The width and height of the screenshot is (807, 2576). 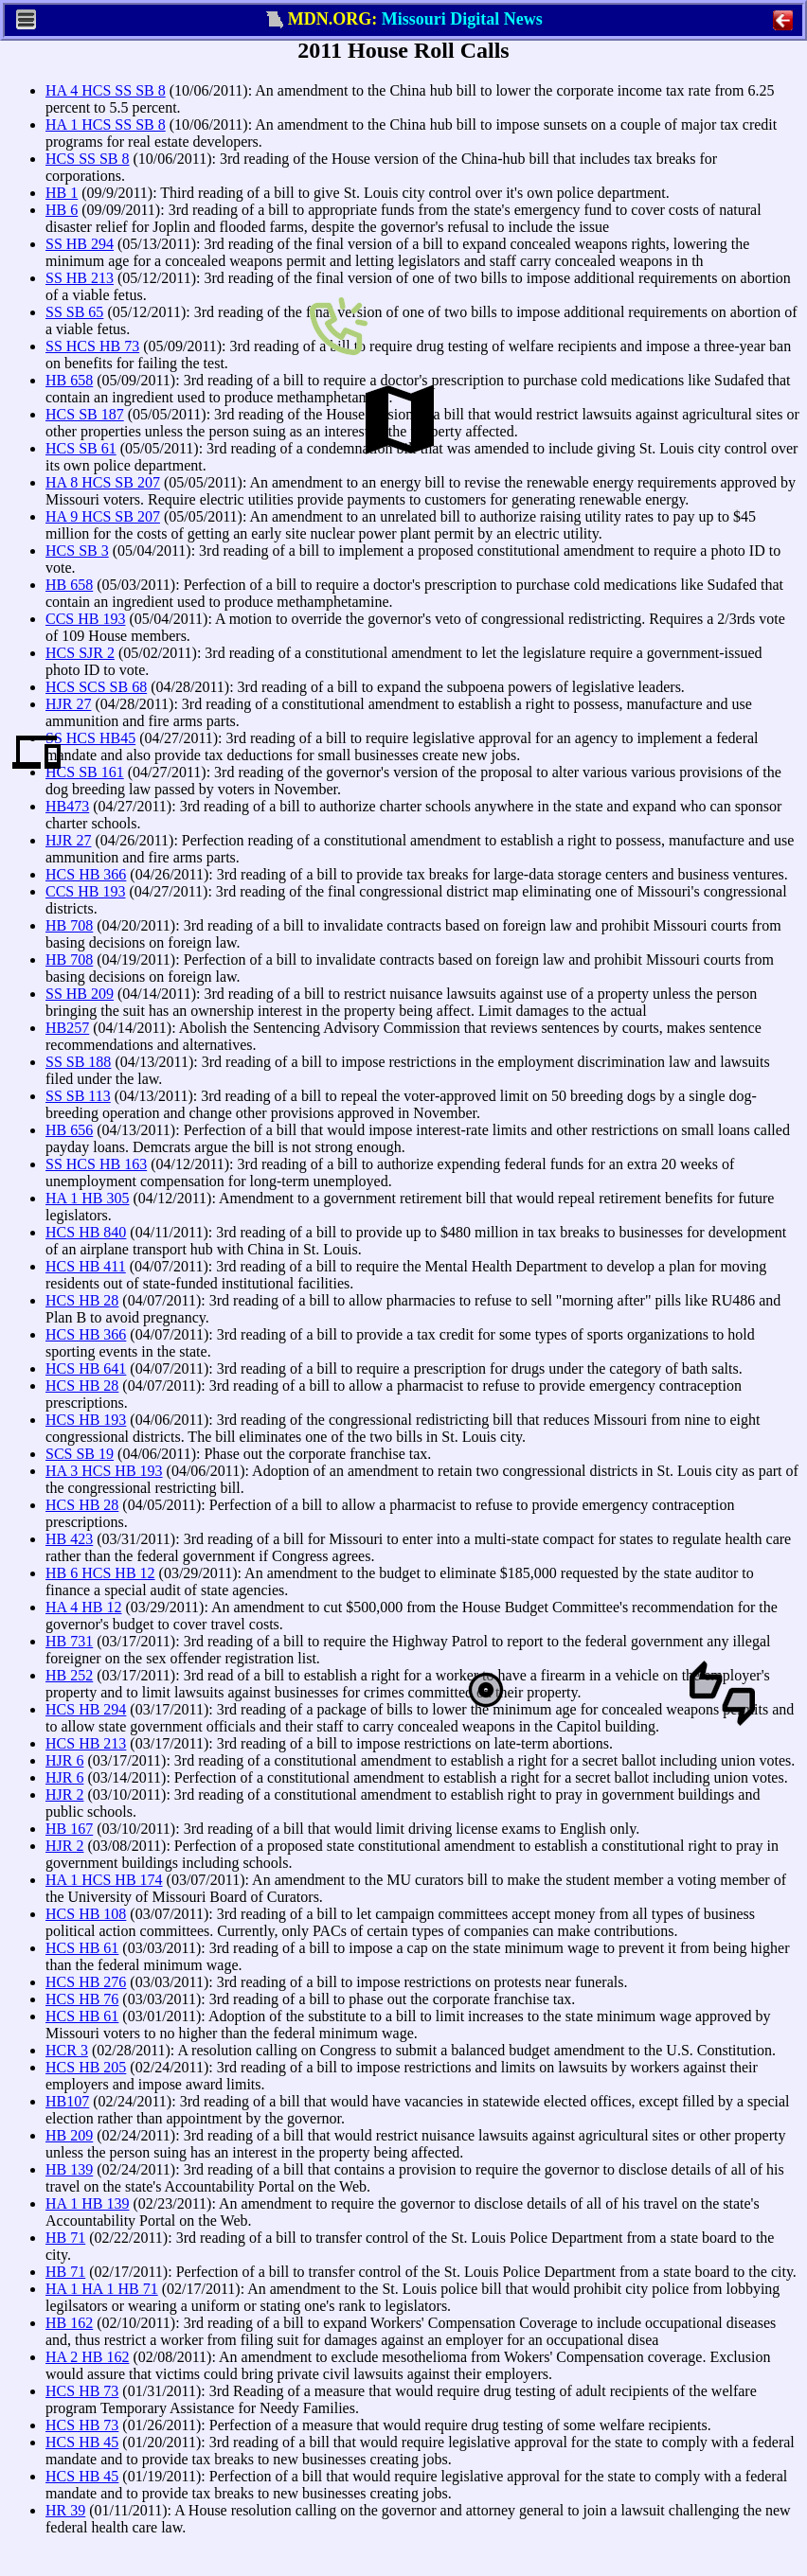 I want to click on rate or provide feedback, so click(x=722, y=1693).